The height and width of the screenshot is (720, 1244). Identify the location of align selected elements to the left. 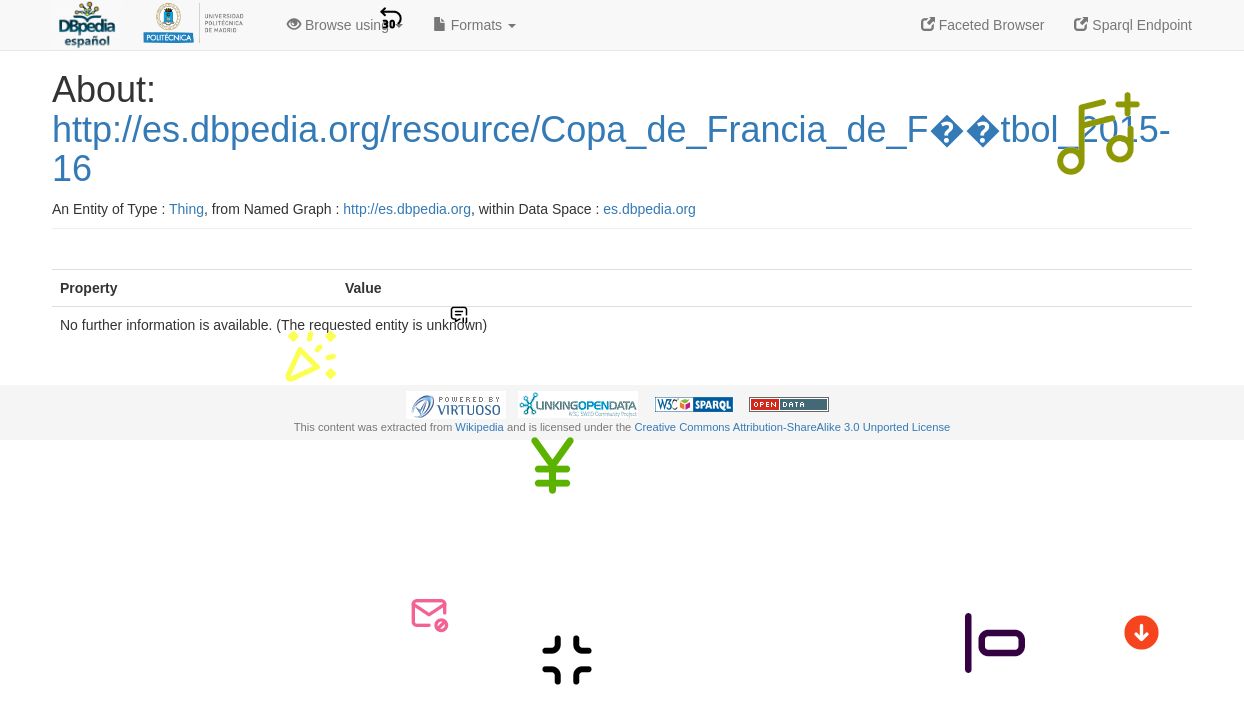
(995, 643).